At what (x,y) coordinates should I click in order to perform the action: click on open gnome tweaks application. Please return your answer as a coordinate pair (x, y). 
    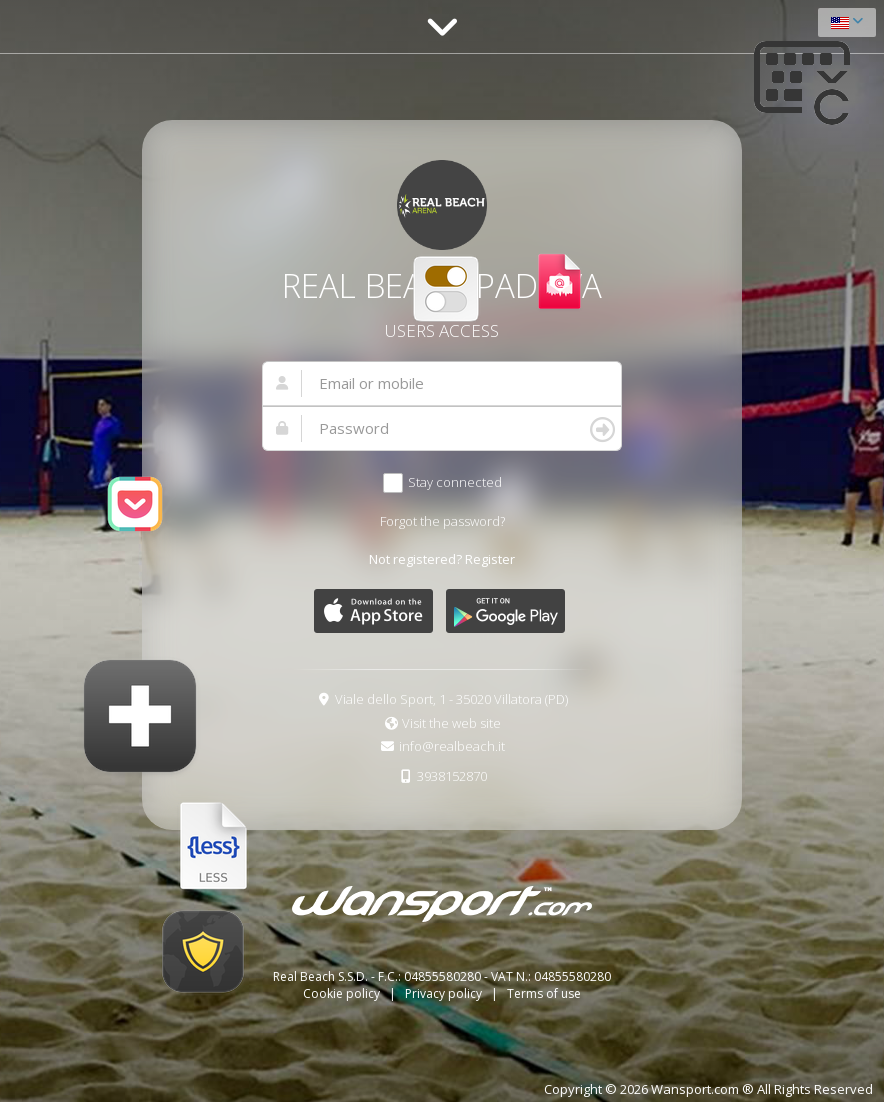
    Looking at the image, I should click on (446, 289).